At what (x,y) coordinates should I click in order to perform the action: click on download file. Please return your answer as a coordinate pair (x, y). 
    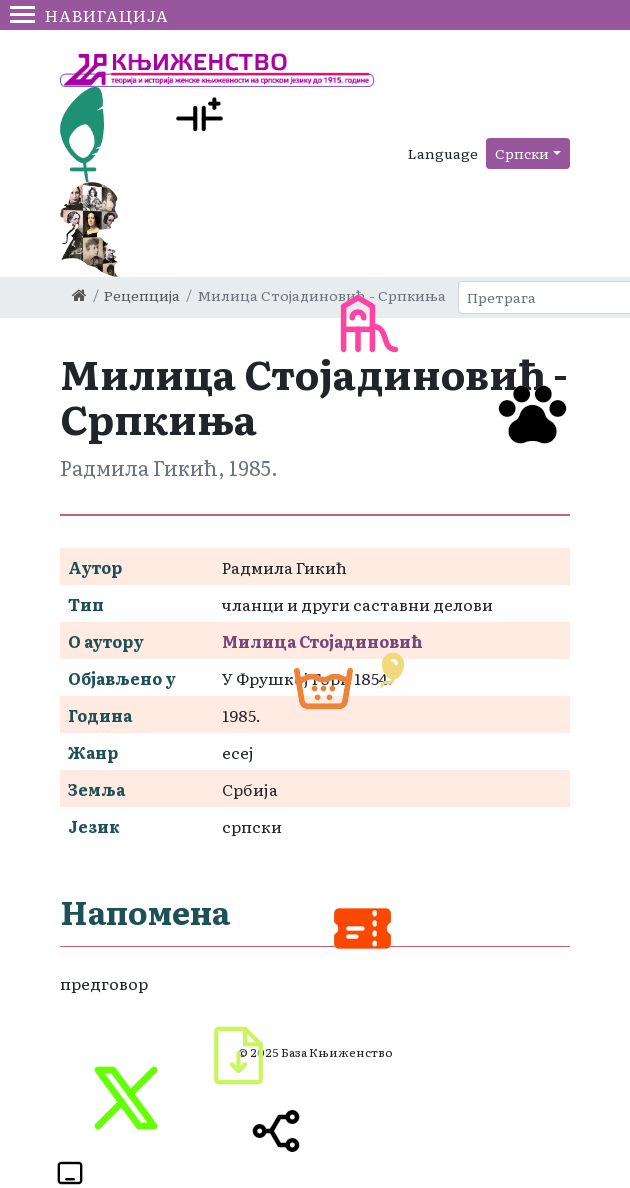
    Looking at the image, I should click on (238, 1055).